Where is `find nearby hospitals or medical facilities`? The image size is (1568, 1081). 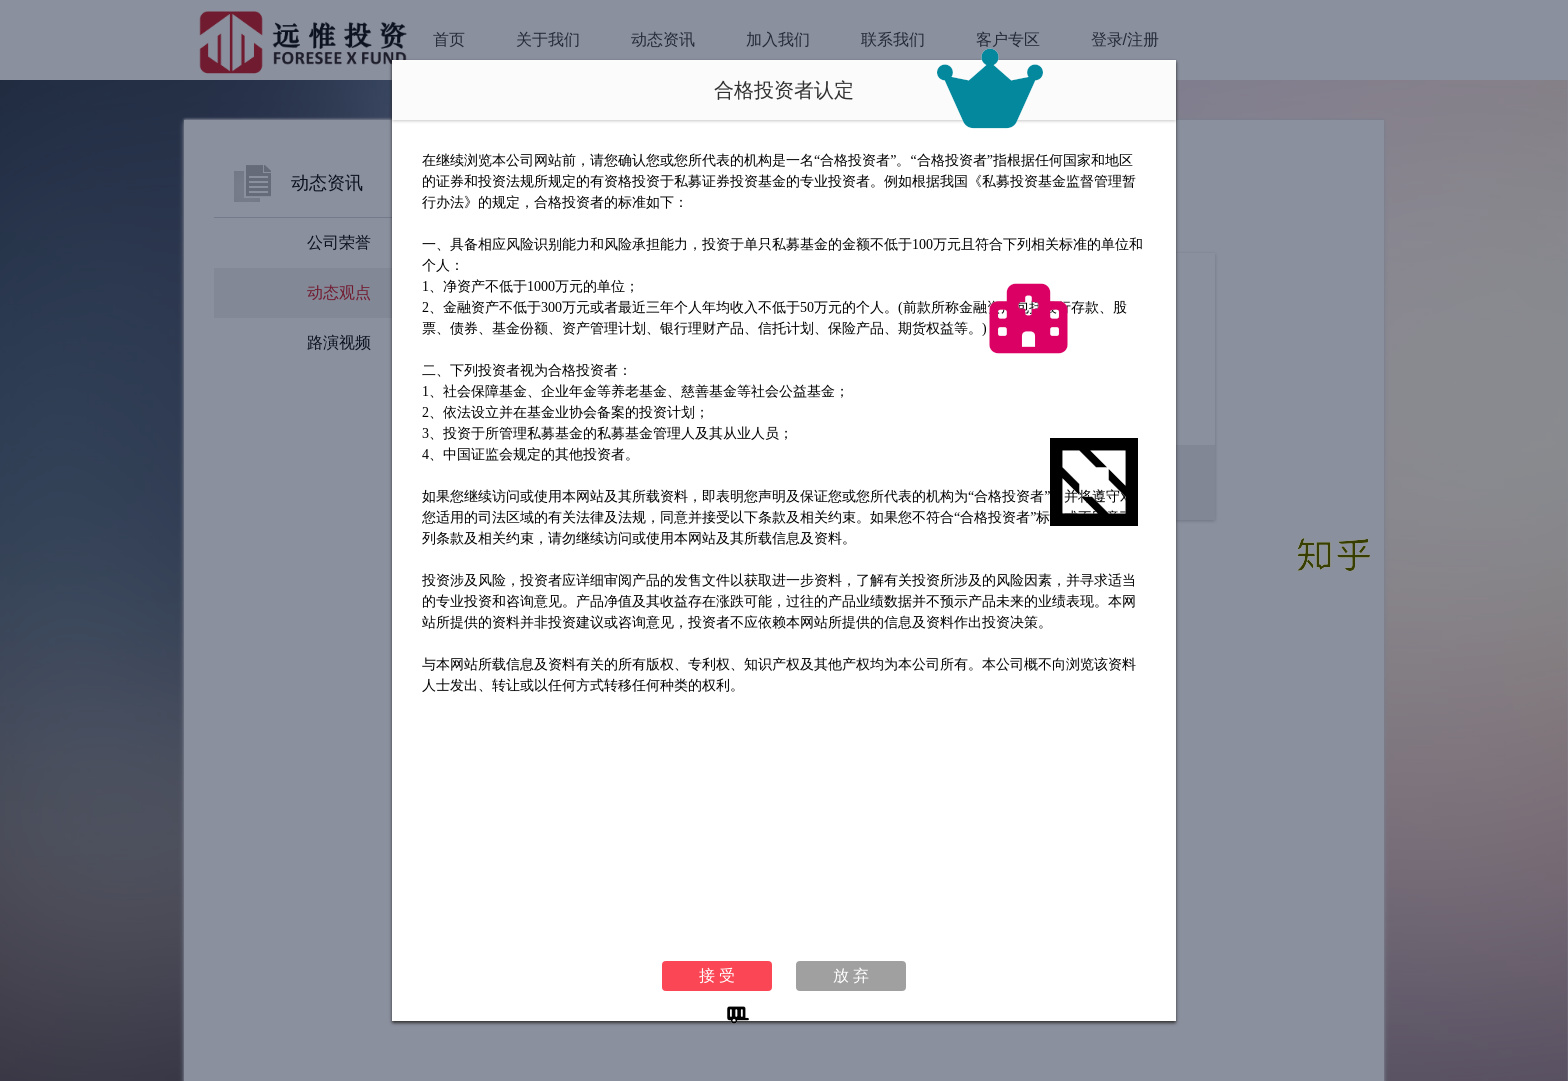 find nearby hospitals or medical facilities is located at coordinates (1028, 318).